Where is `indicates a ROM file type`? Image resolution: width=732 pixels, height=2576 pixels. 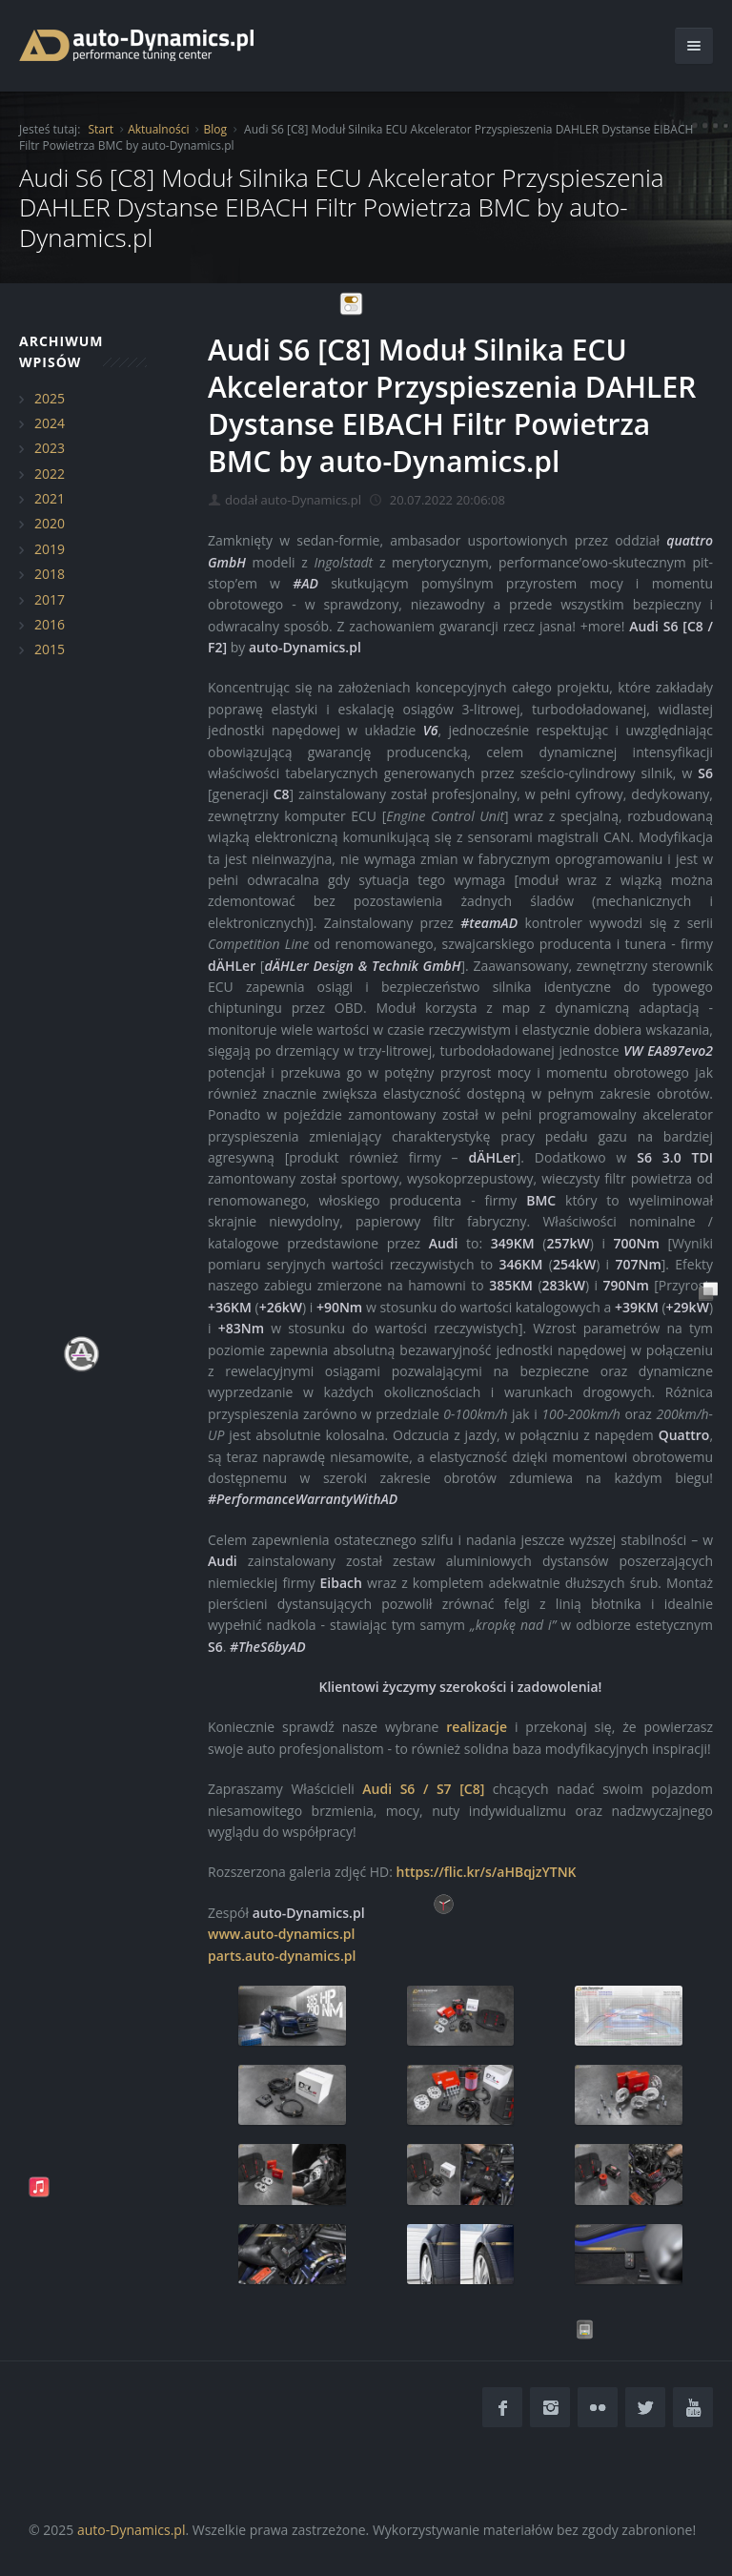 indicates a ROM file type is located at coordinates (584, 2329).